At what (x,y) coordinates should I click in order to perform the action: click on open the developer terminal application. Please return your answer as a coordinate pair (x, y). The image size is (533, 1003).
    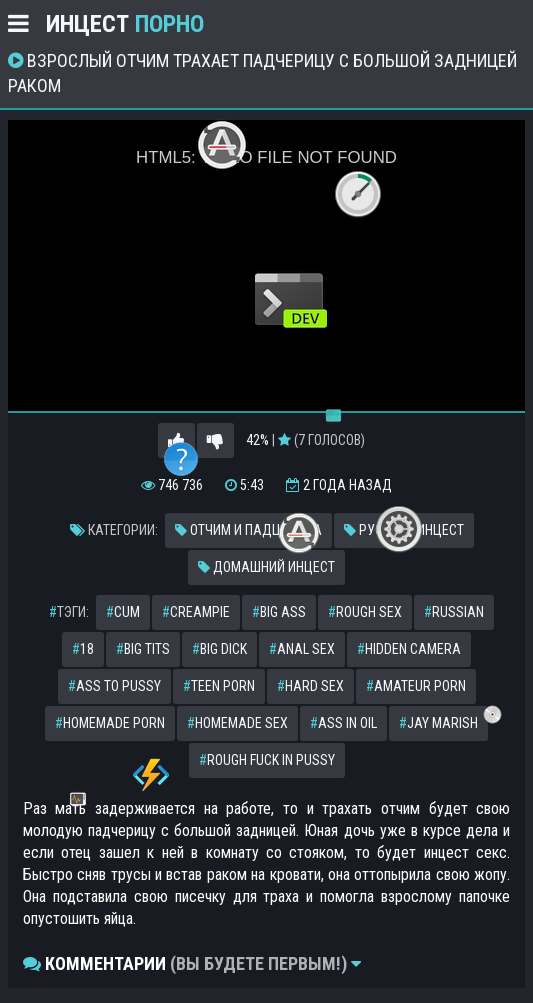
    Looking at the image, I should click on (291, 299).